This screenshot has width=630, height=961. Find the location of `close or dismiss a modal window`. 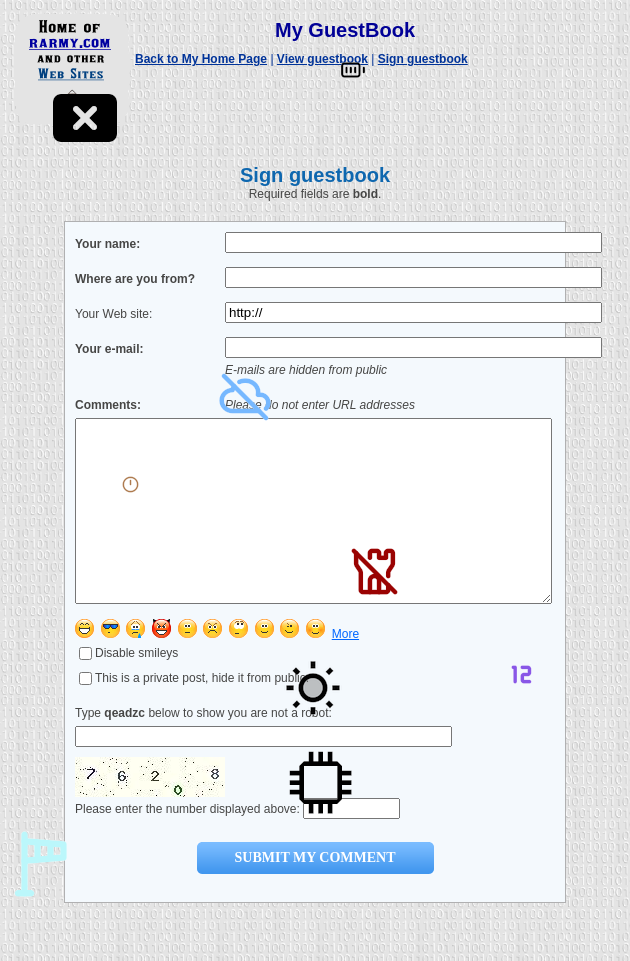

close or dismiss a modal window is located at coordinates (85, 118).